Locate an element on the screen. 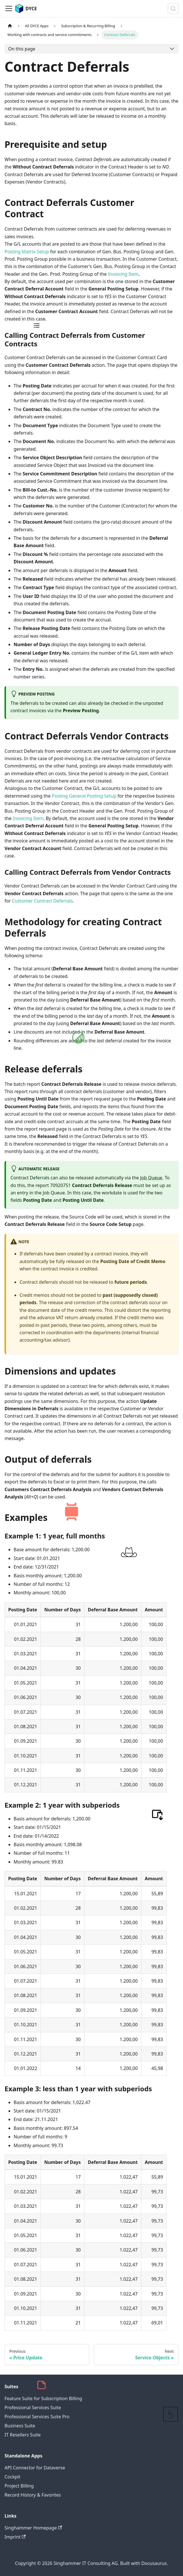  select or navigate to item number five is located at coordinates (171, 2414).